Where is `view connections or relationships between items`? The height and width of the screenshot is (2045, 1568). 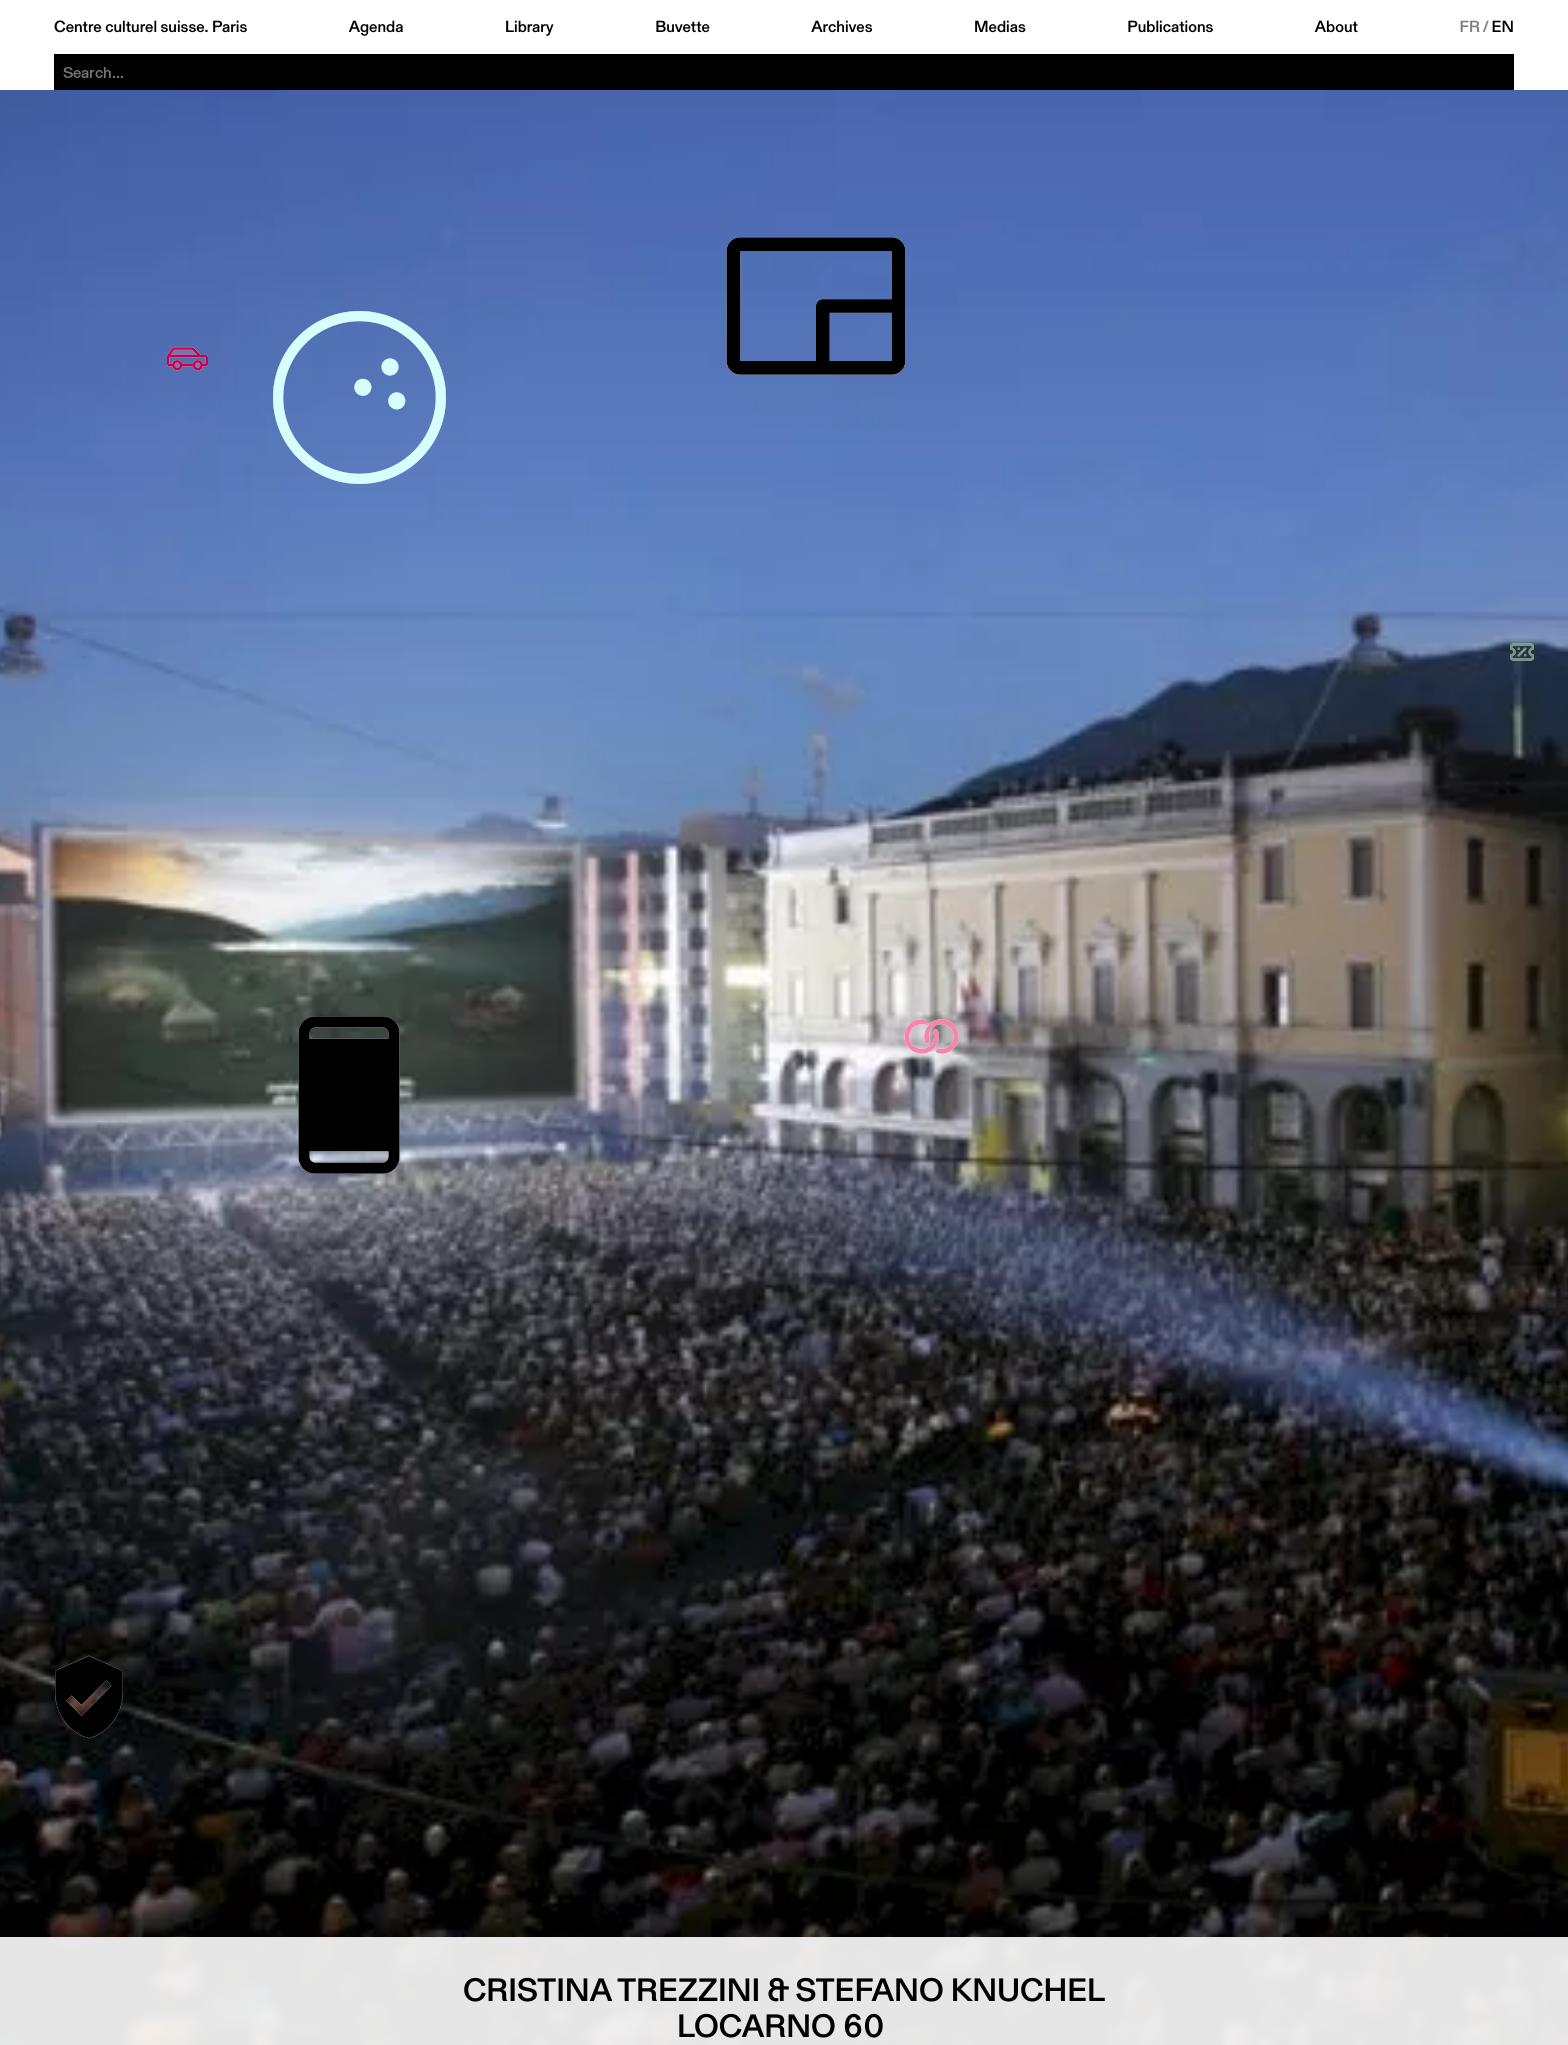 view connections or relationships between items is located at coordinates (931, 1036).